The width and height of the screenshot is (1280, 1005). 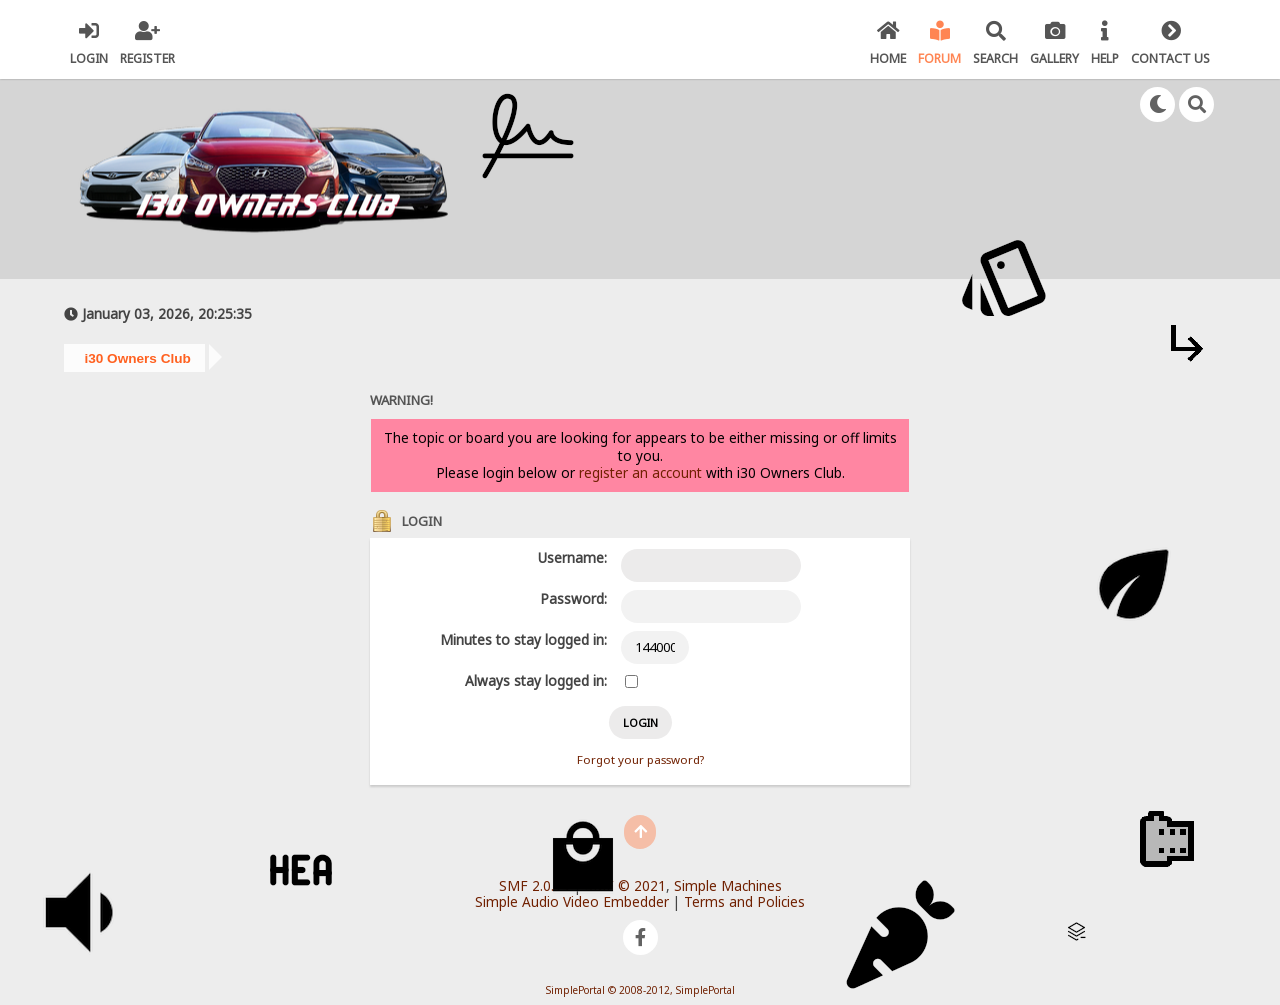 What do you see at coordinates (1005, 277) in the screenshot?
I see `access style or theme settings` at bounding box center [1005, 277].